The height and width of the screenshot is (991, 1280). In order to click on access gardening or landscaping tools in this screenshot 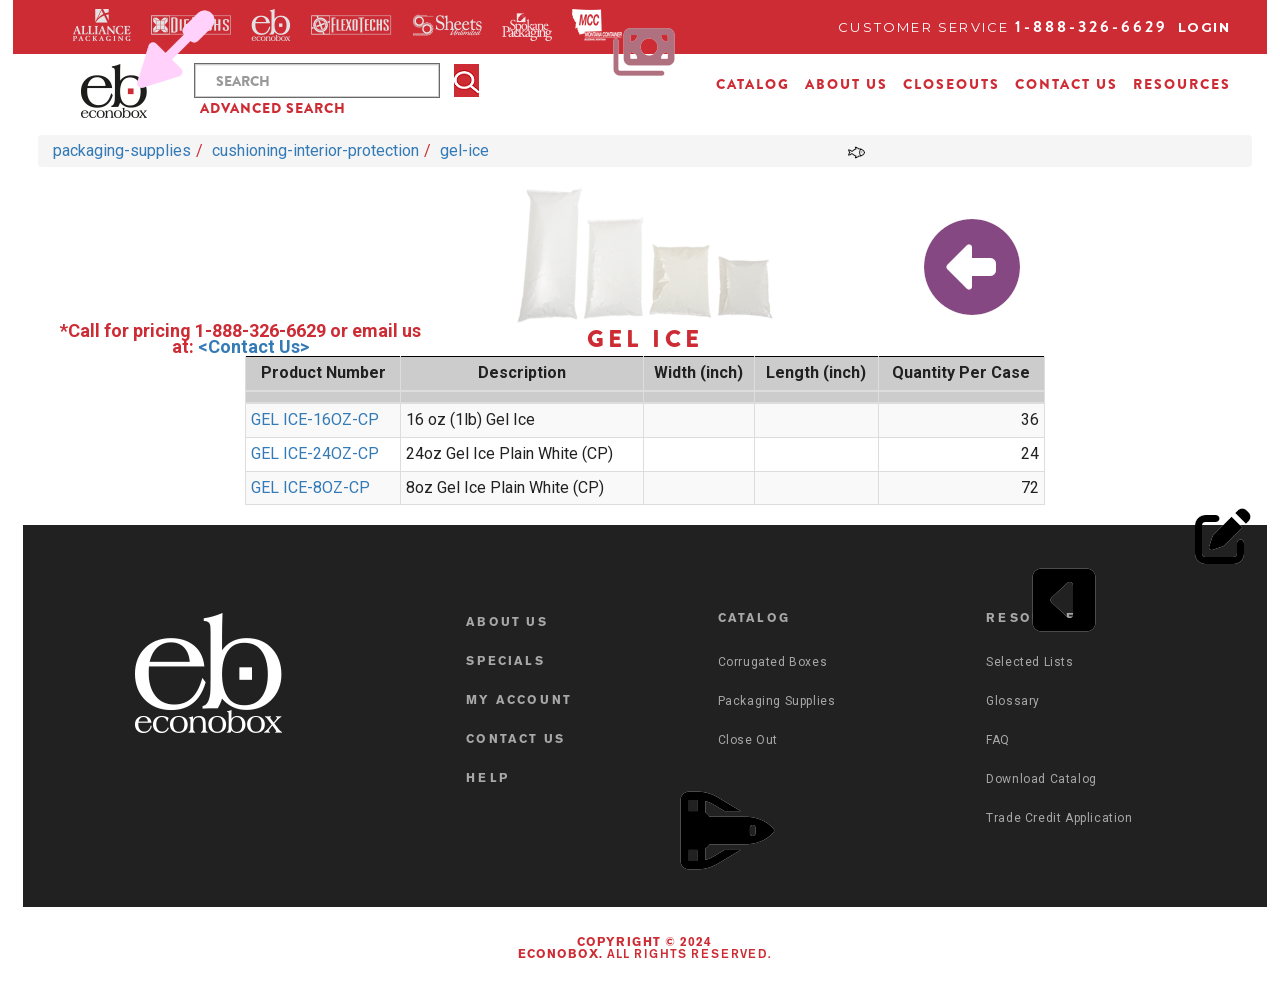, I will do `click(173, 51)`.